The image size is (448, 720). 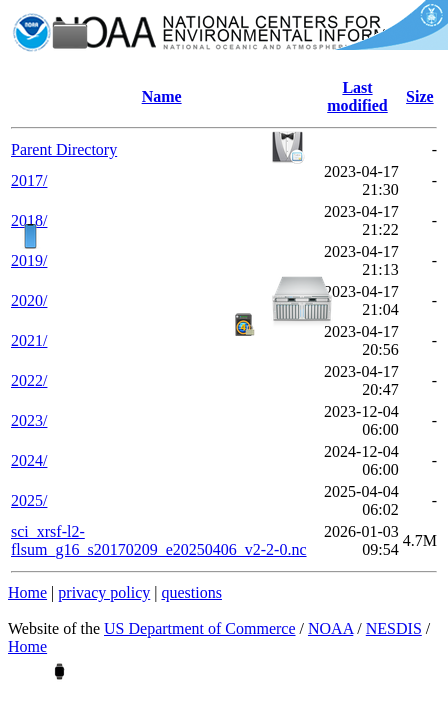 What do you see at coordinates (70, 35) in the screenshot?
I see `open folder to view contents` at bounding box center [70, 35].